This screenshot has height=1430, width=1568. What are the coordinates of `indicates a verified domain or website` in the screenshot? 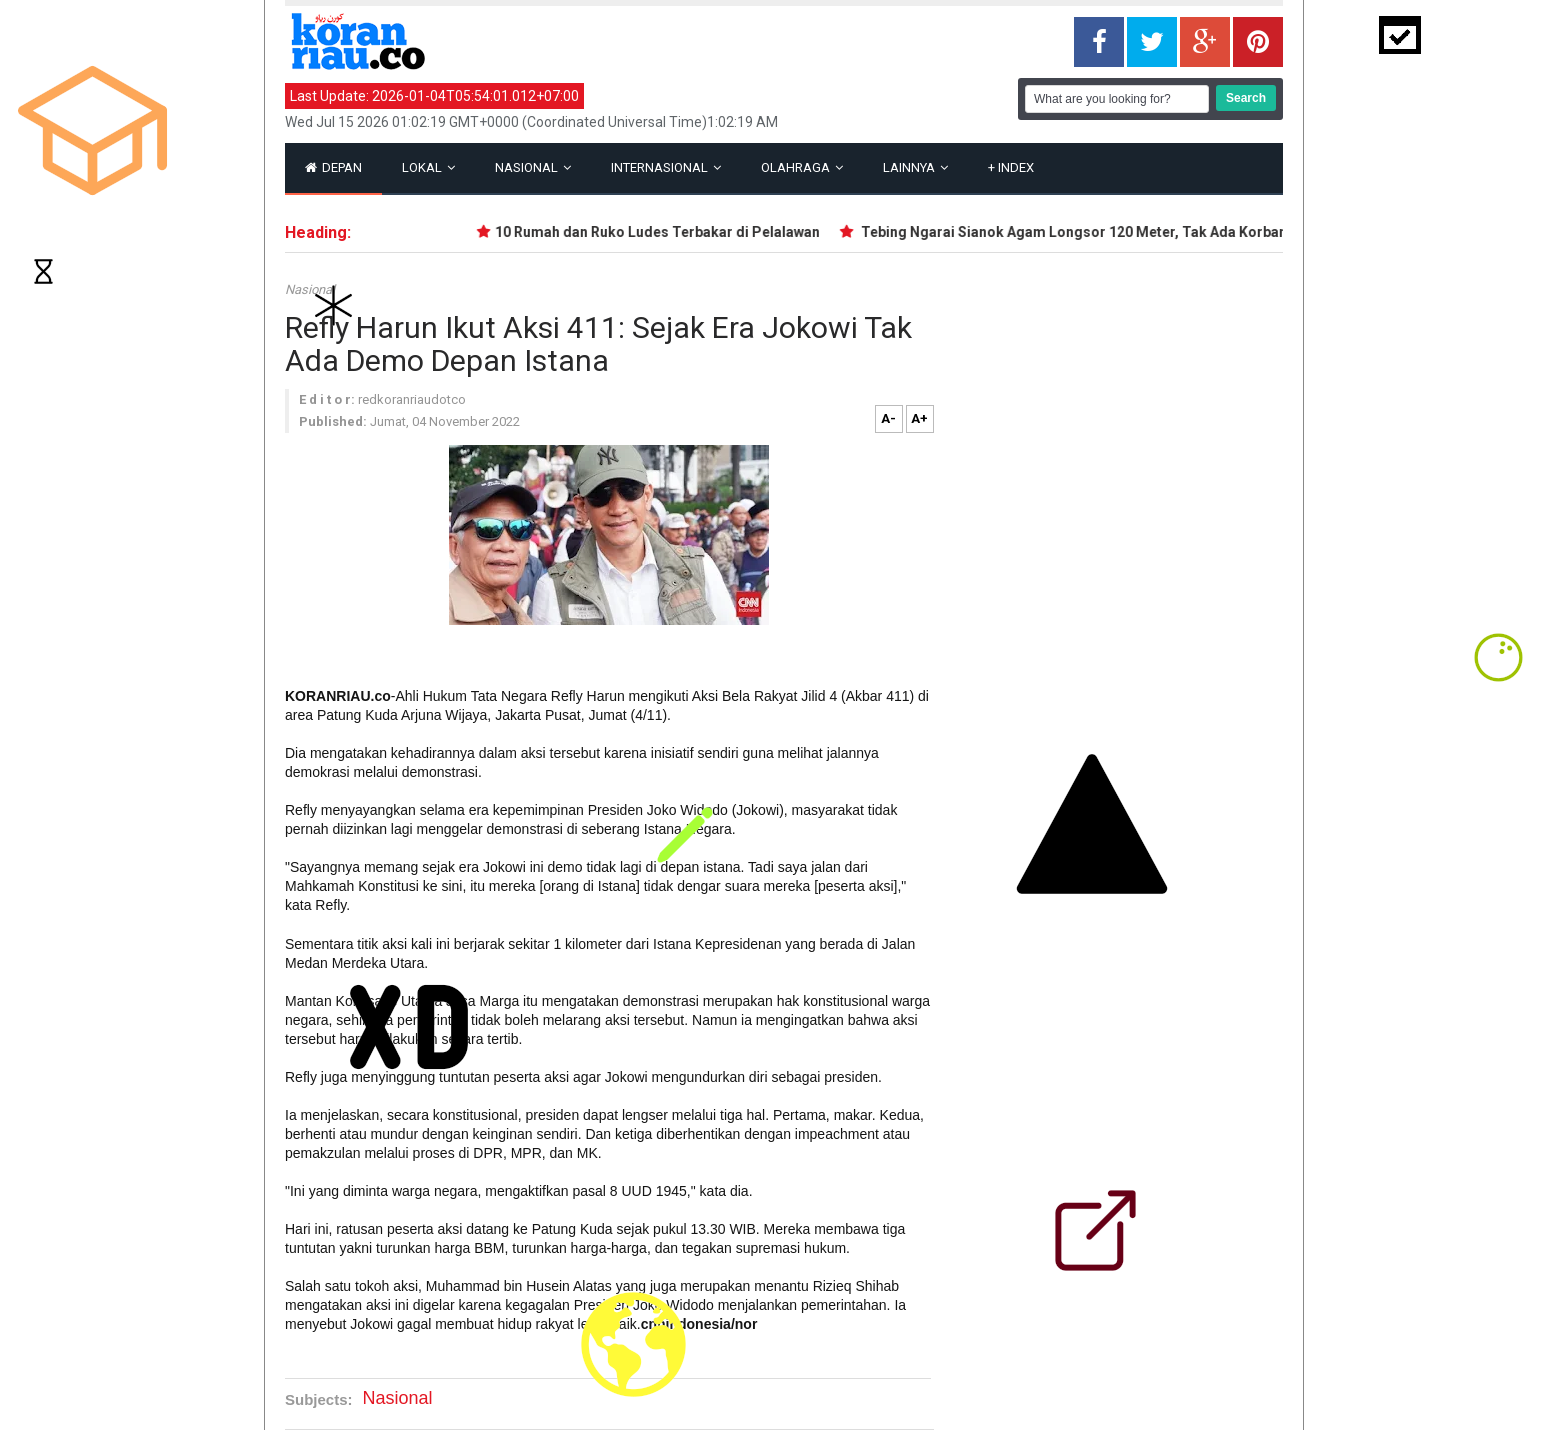 It's located at (1400, 35).